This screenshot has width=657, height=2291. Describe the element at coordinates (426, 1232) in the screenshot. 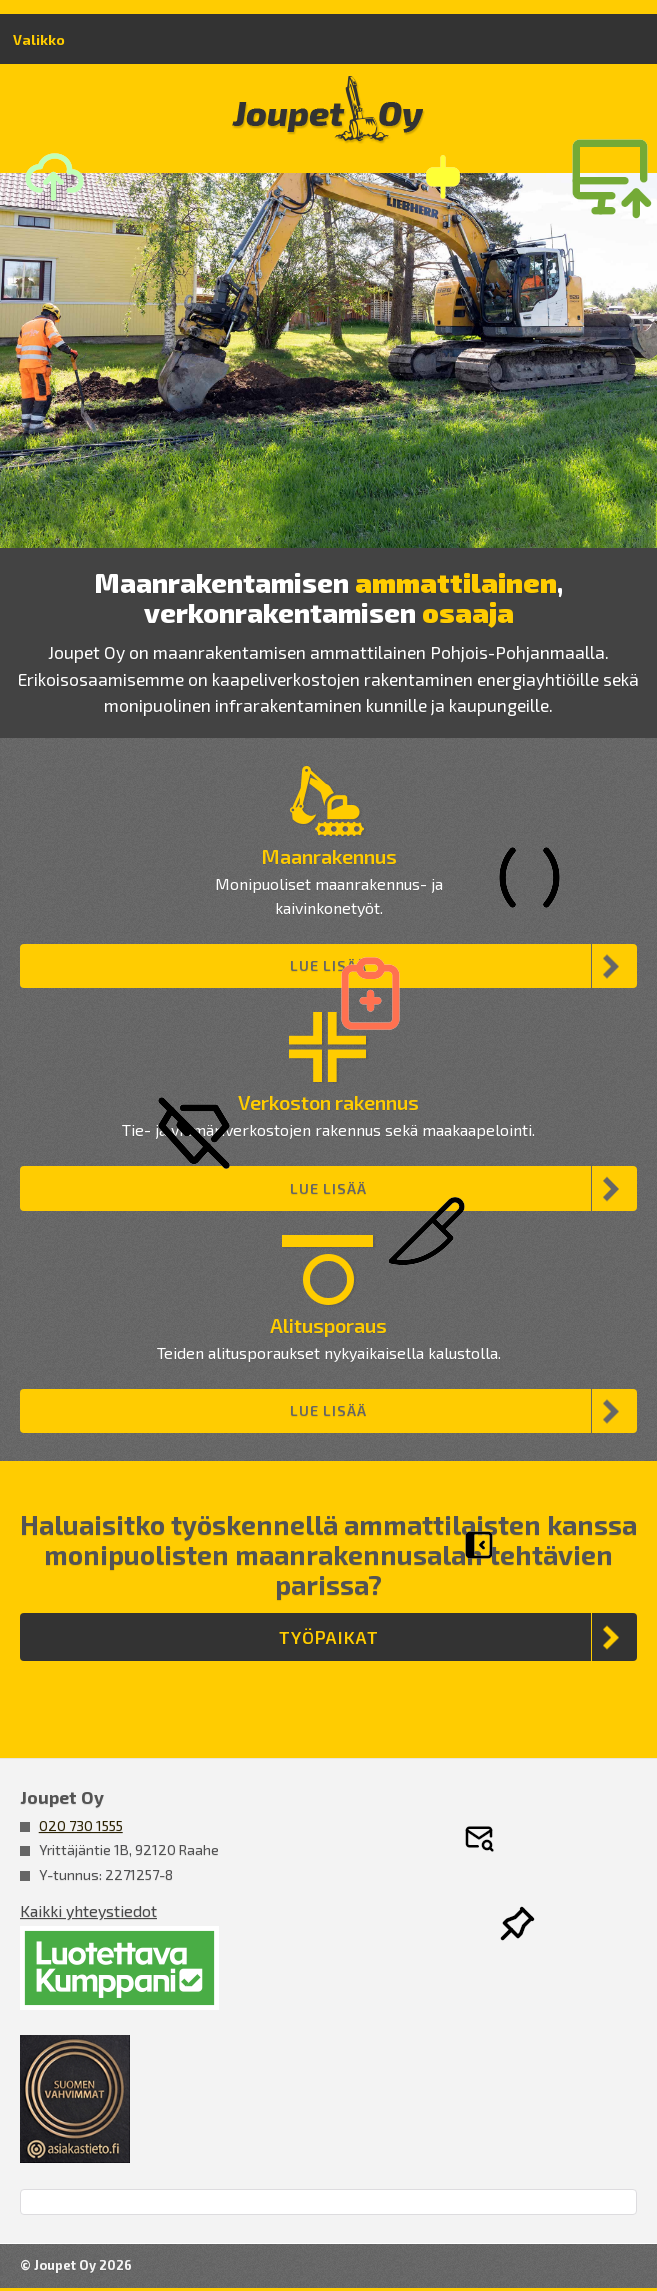

I see `access cutting or slicing tools` at that location.